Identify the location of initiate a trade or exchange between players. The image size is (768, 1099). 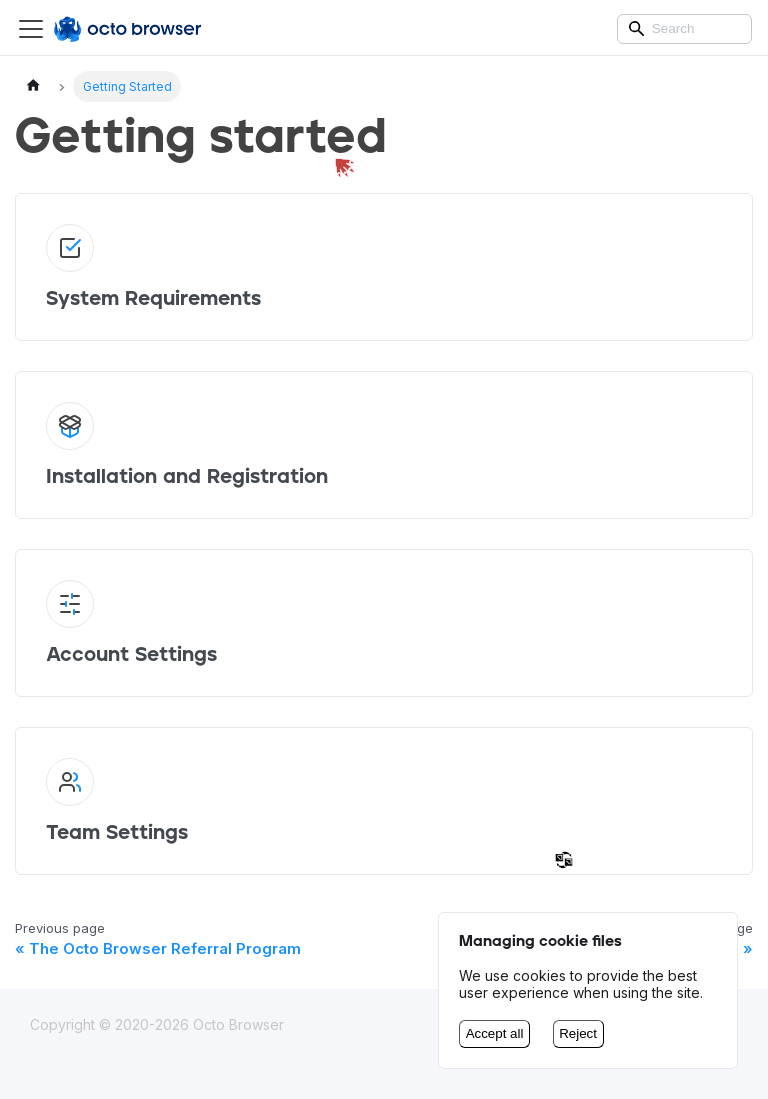
(564, 860).